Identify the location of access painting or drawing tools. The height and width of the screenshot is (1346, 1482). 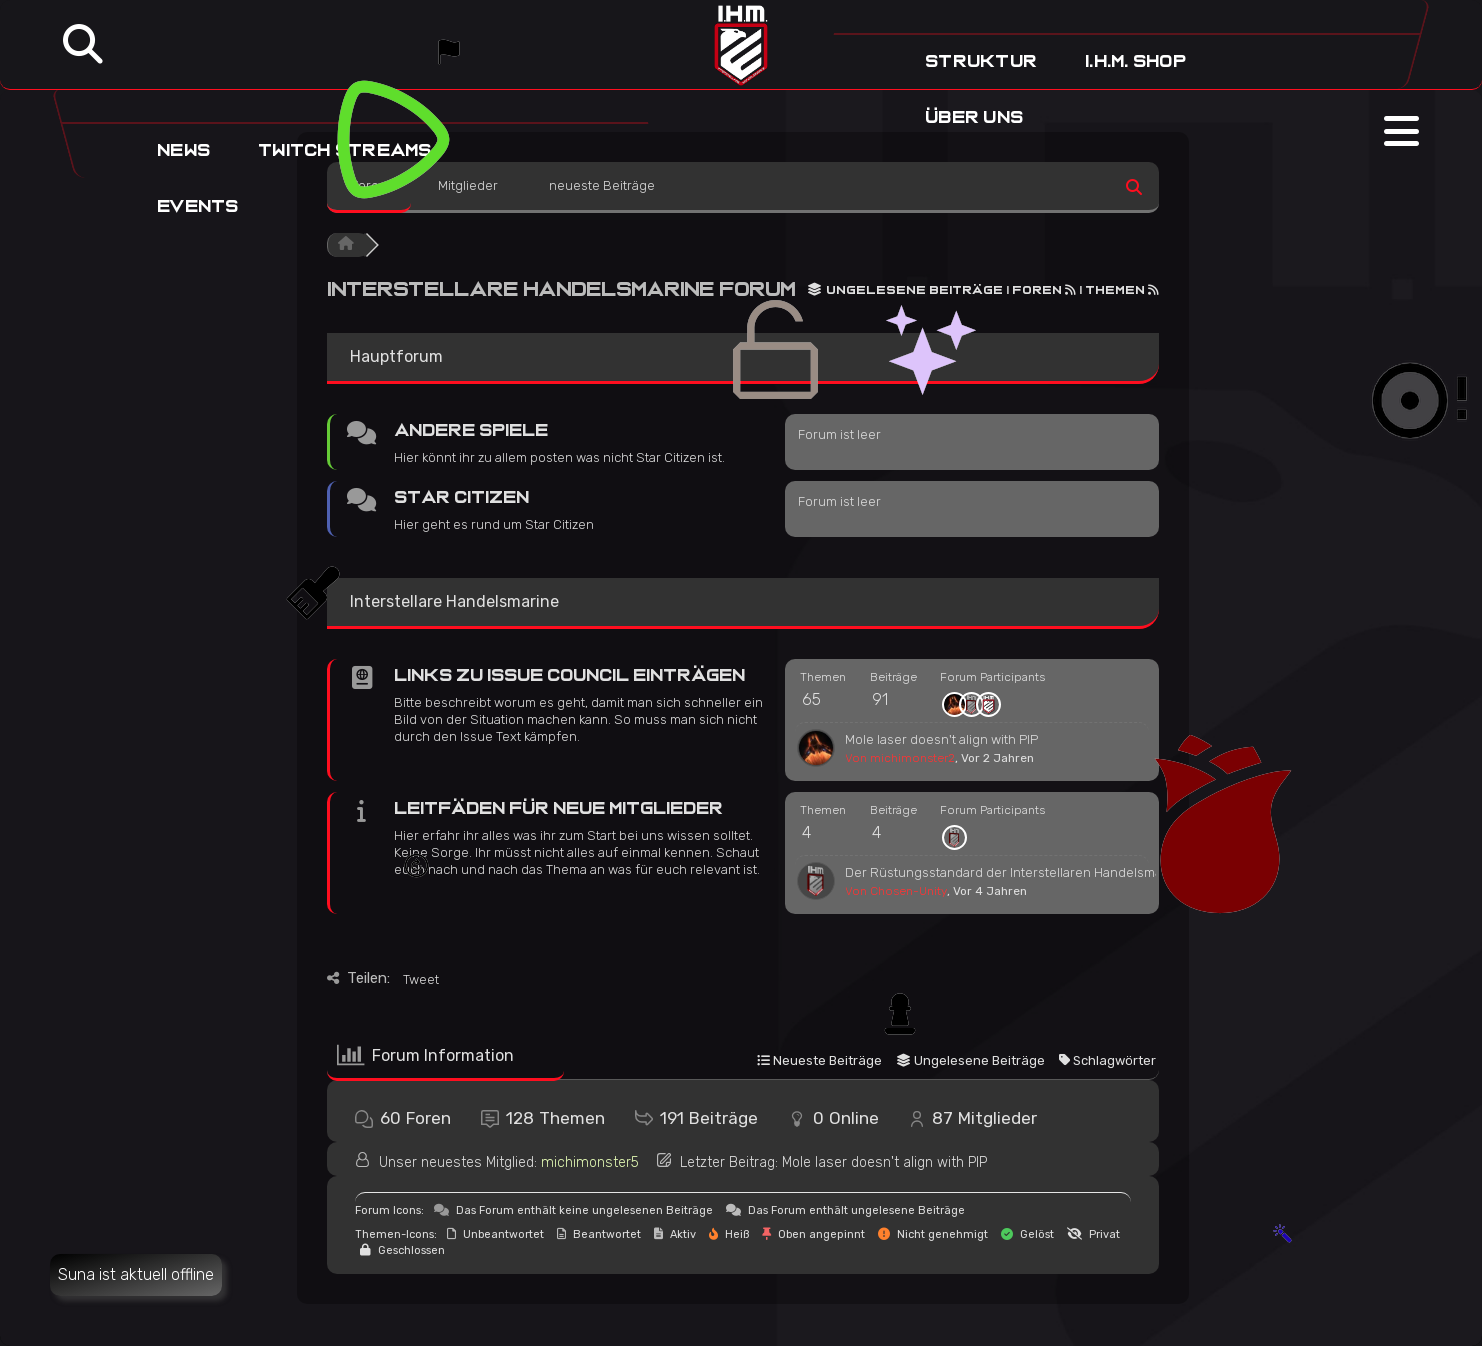
(314, 592).